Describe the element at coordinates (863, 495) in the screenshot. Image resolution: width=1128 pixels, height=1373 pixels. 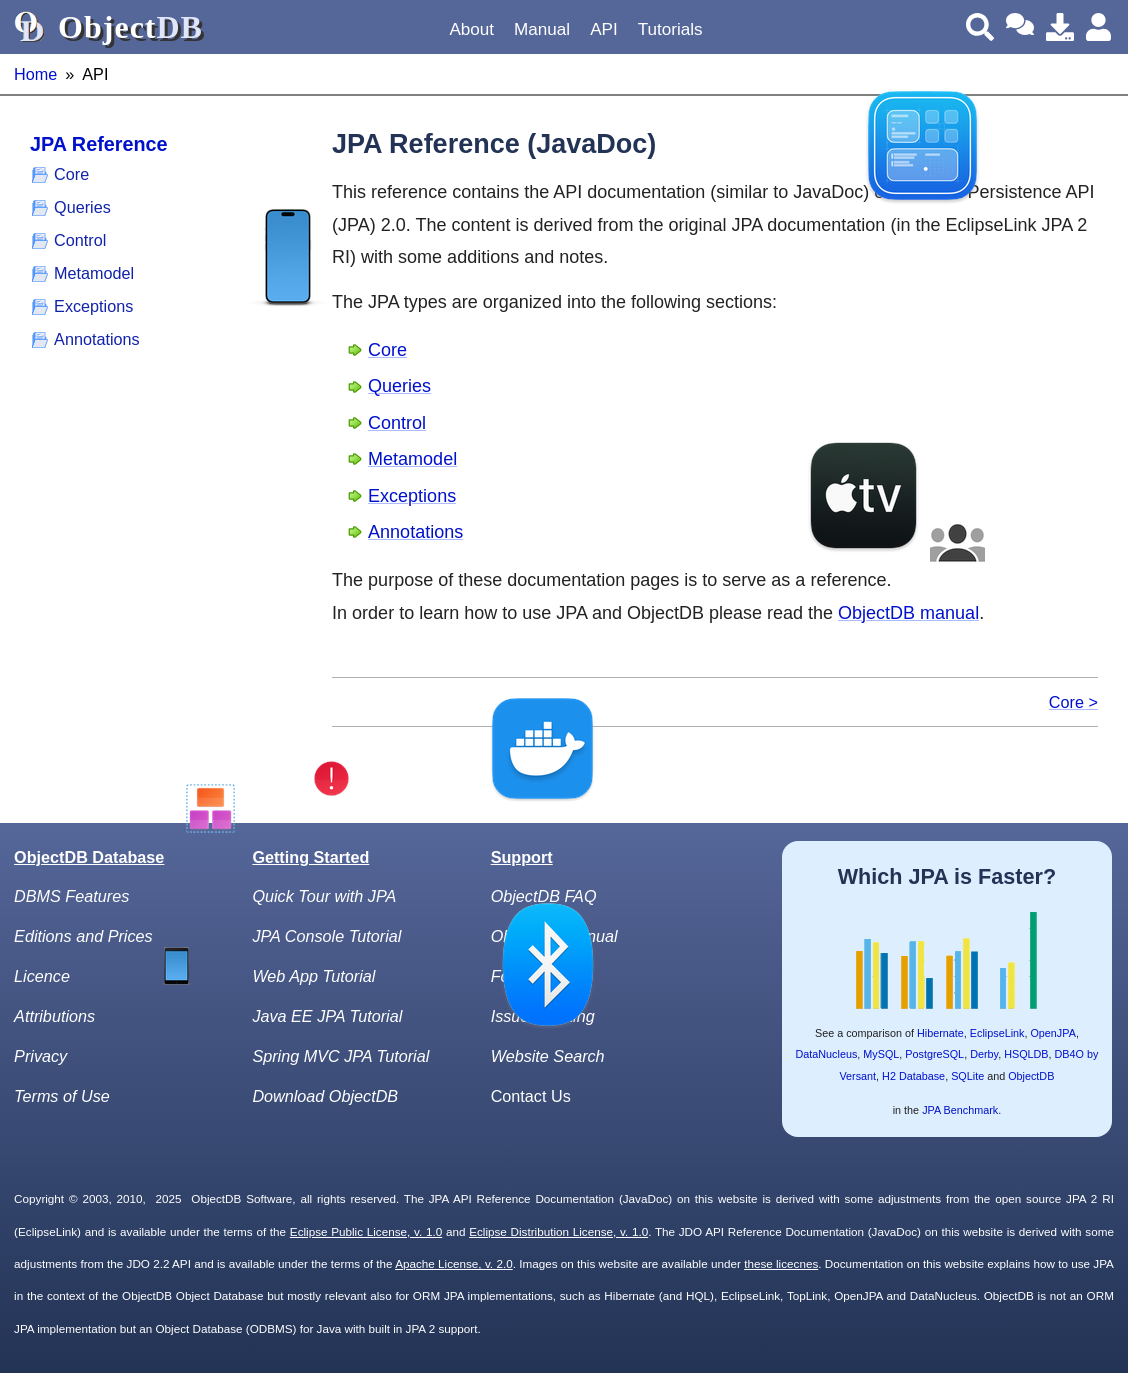
I see `open the apple tv app` at that location.